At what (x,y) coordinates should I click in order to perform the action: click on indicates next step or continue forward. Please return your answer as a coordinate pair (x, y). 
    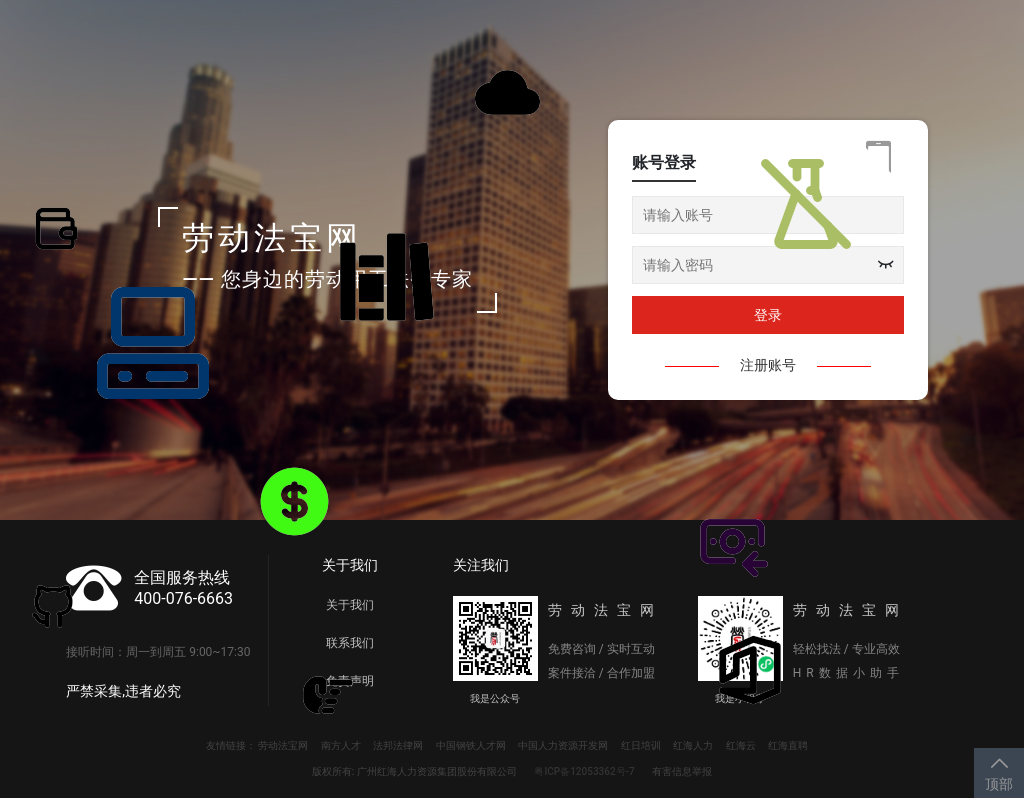
    Looking at the image, I should click on (328, 695).